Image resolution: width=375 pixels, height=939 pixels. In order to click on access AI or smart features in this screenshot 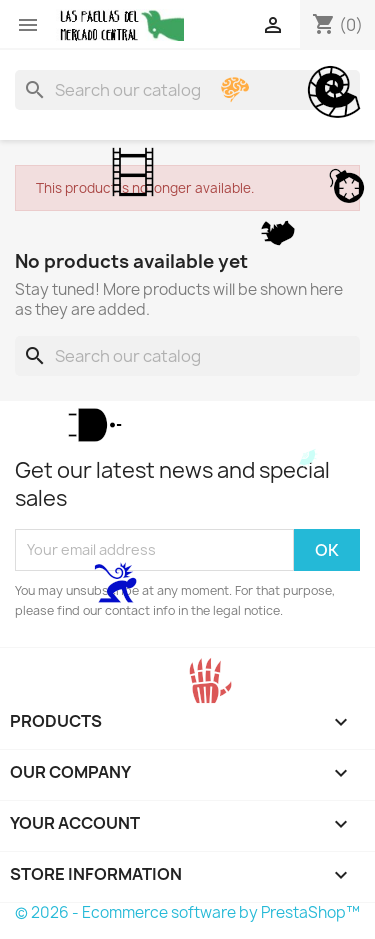, I will do `click(235, 89)`.